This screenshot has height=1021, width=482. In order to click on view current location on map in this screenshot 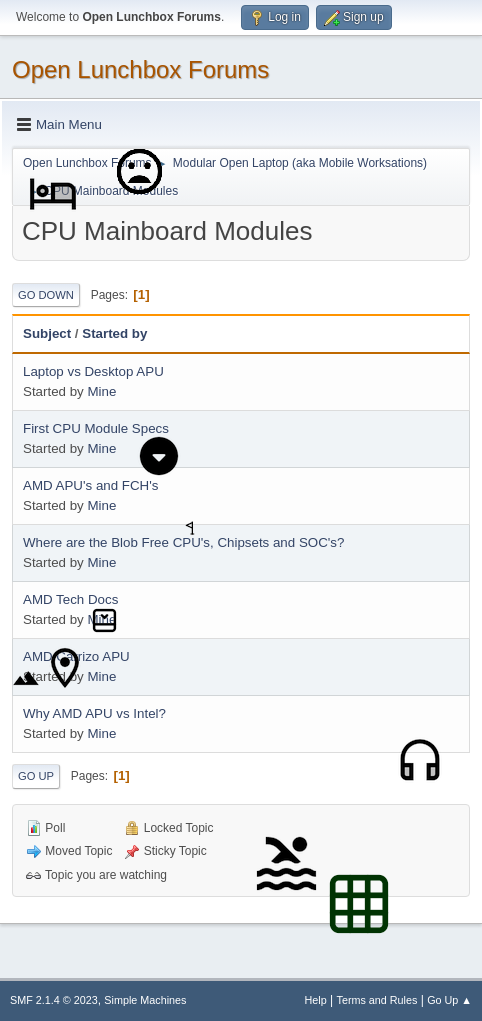, I will do `click(65, 668)`.